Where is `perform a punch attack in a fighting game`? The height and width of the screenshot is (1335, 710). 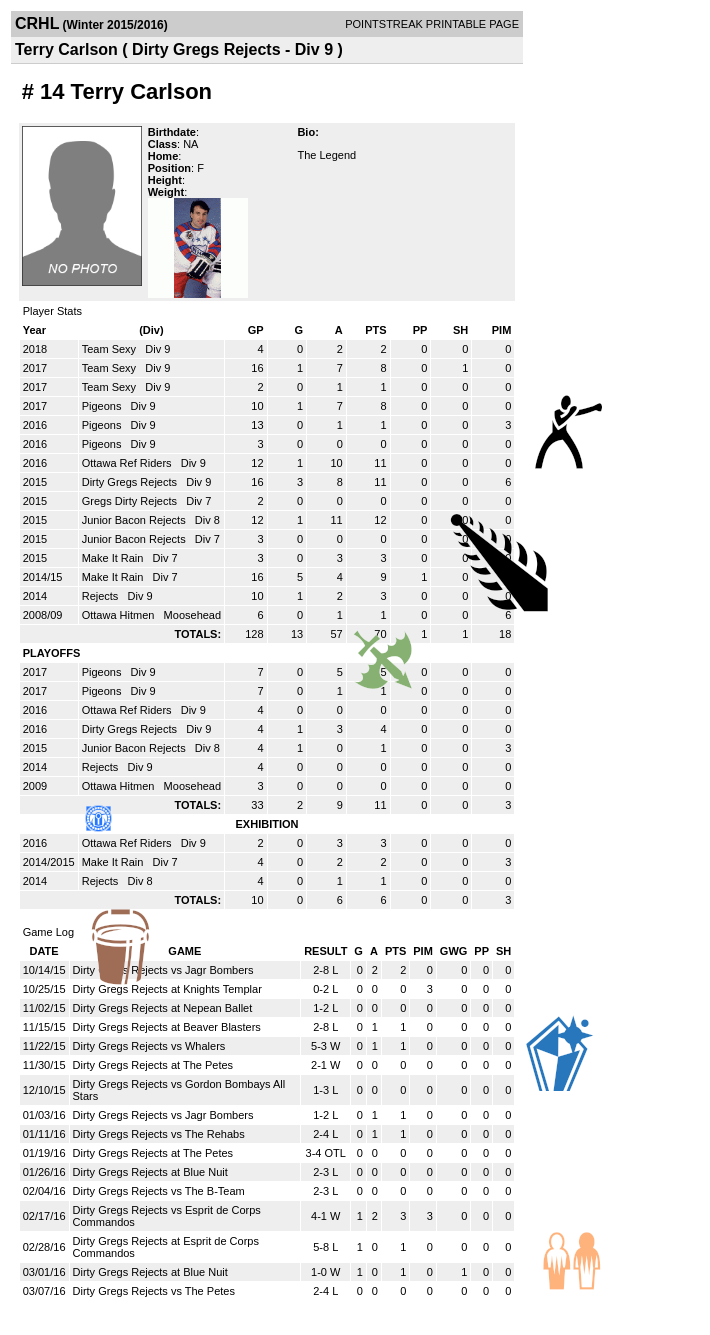 perform a punch attack in a fighting game is located at coordinates (572, 431).